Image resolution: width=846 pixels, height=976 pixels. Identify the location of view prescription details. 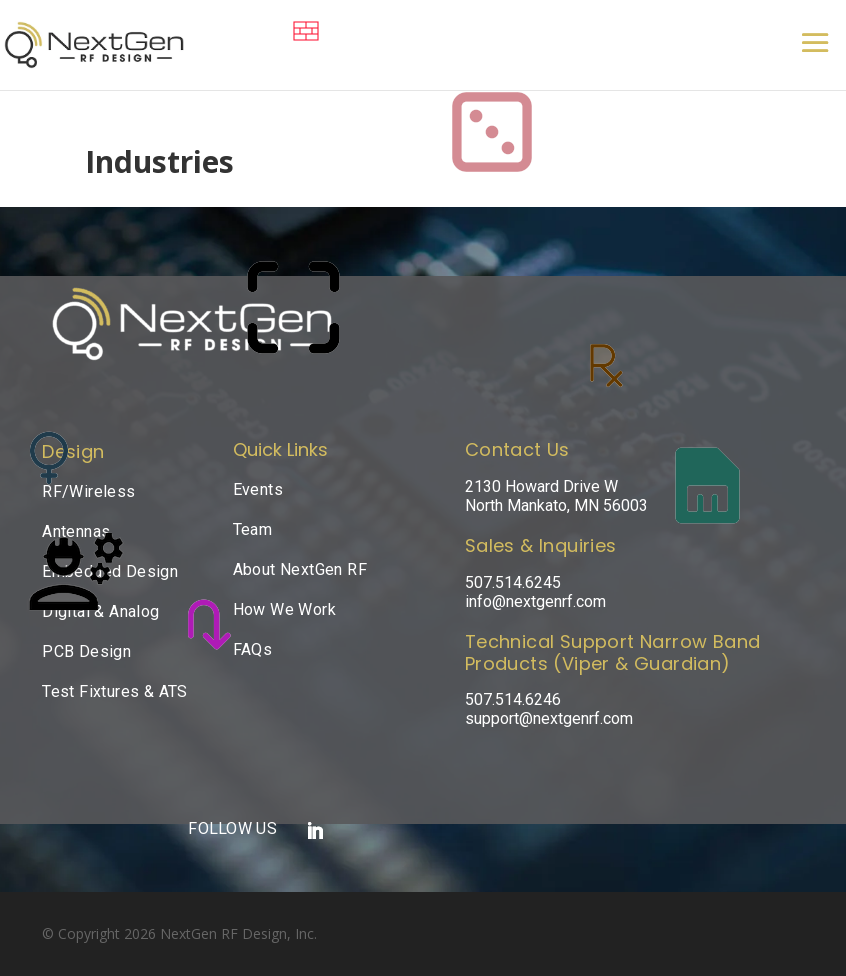
(604, 365).